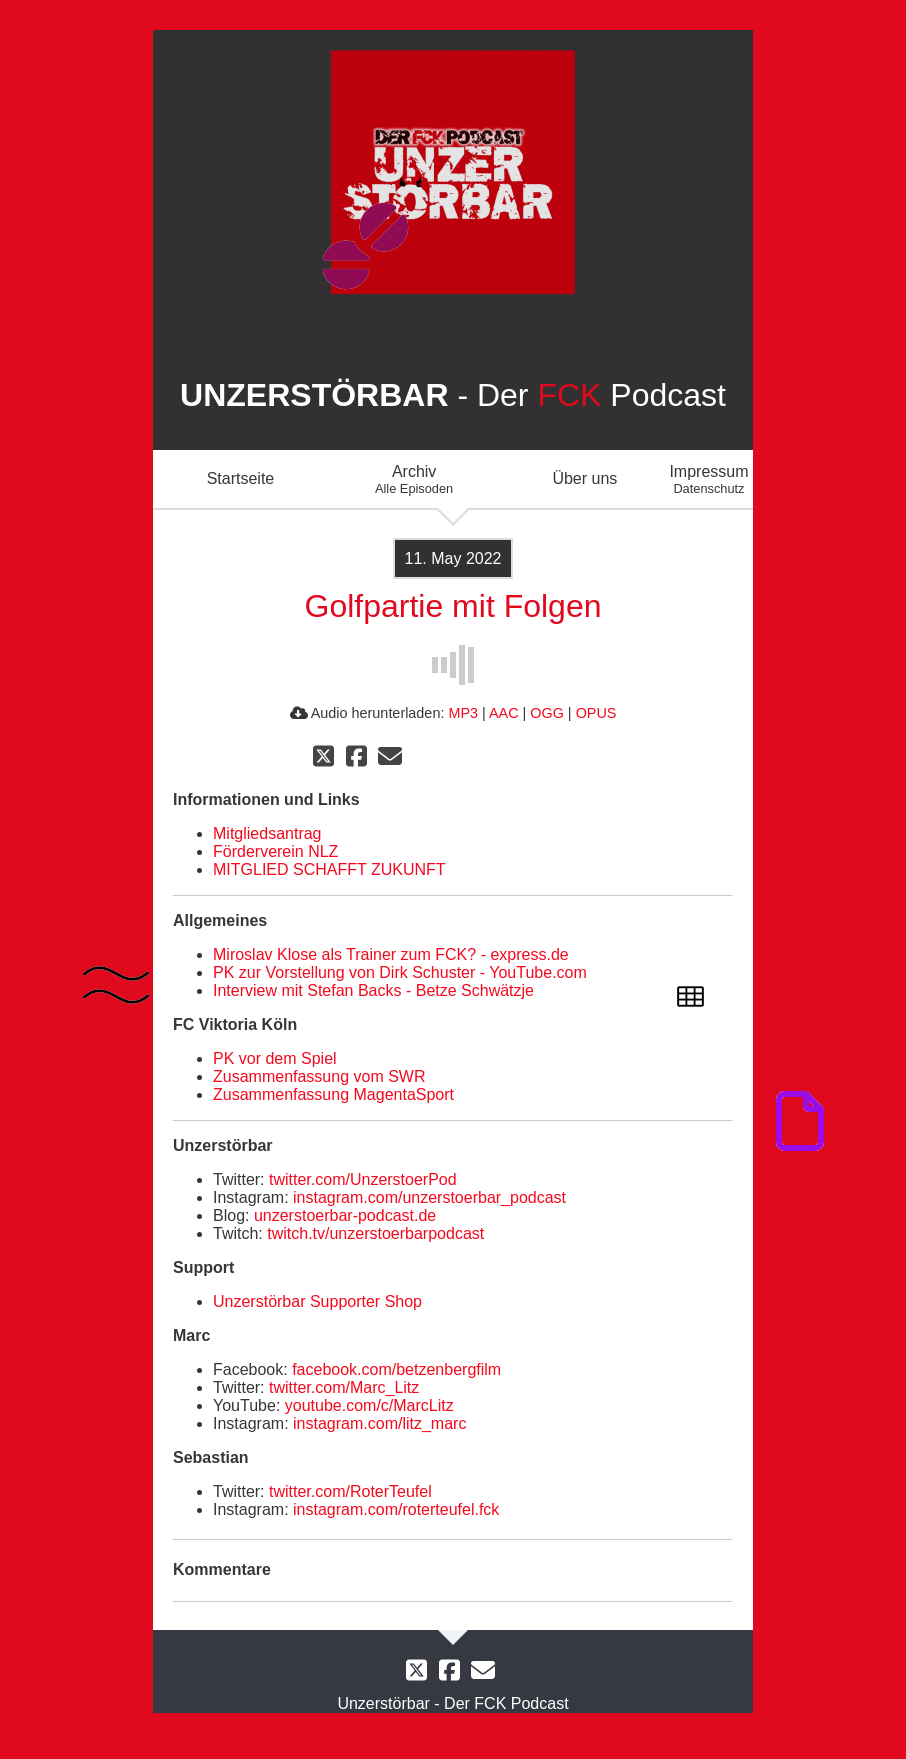 The height and width of the screenshot is (1759, 906). I want to click on access medication or pharmacy information, so click(365, 246).